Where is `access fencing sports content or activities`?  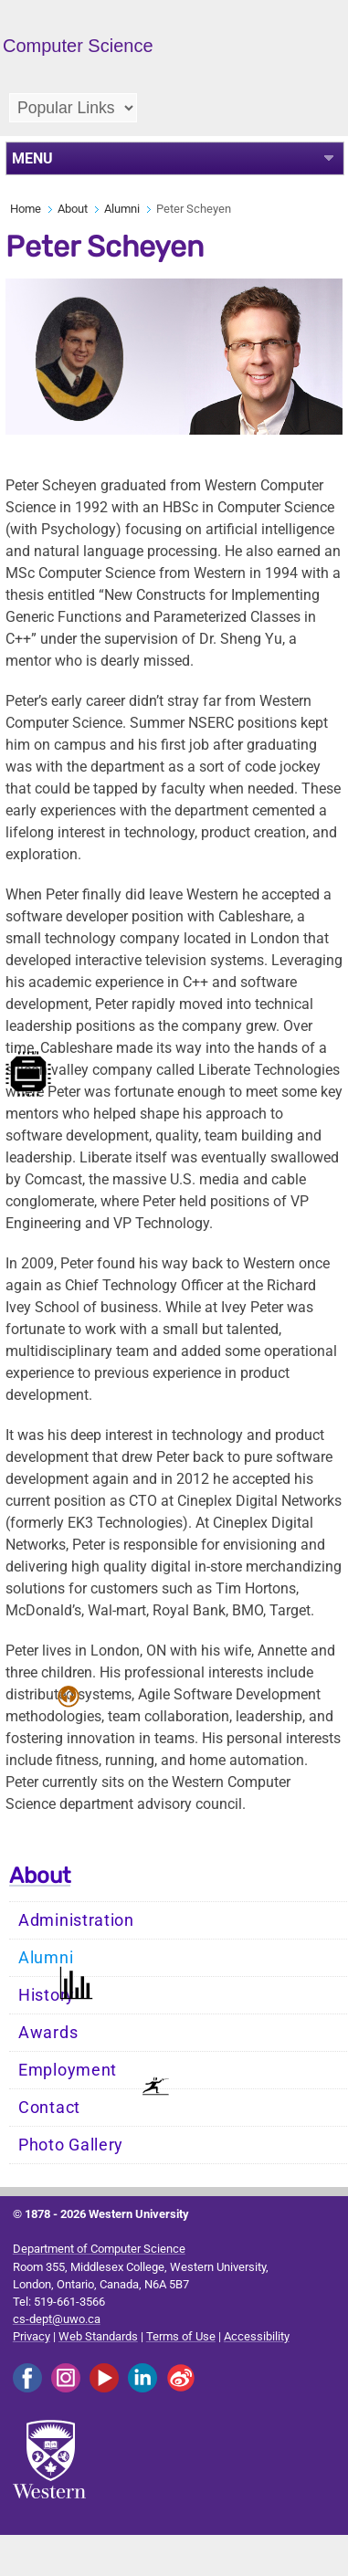 access fencing sports content or activities is located at coordinates (155, 2086).